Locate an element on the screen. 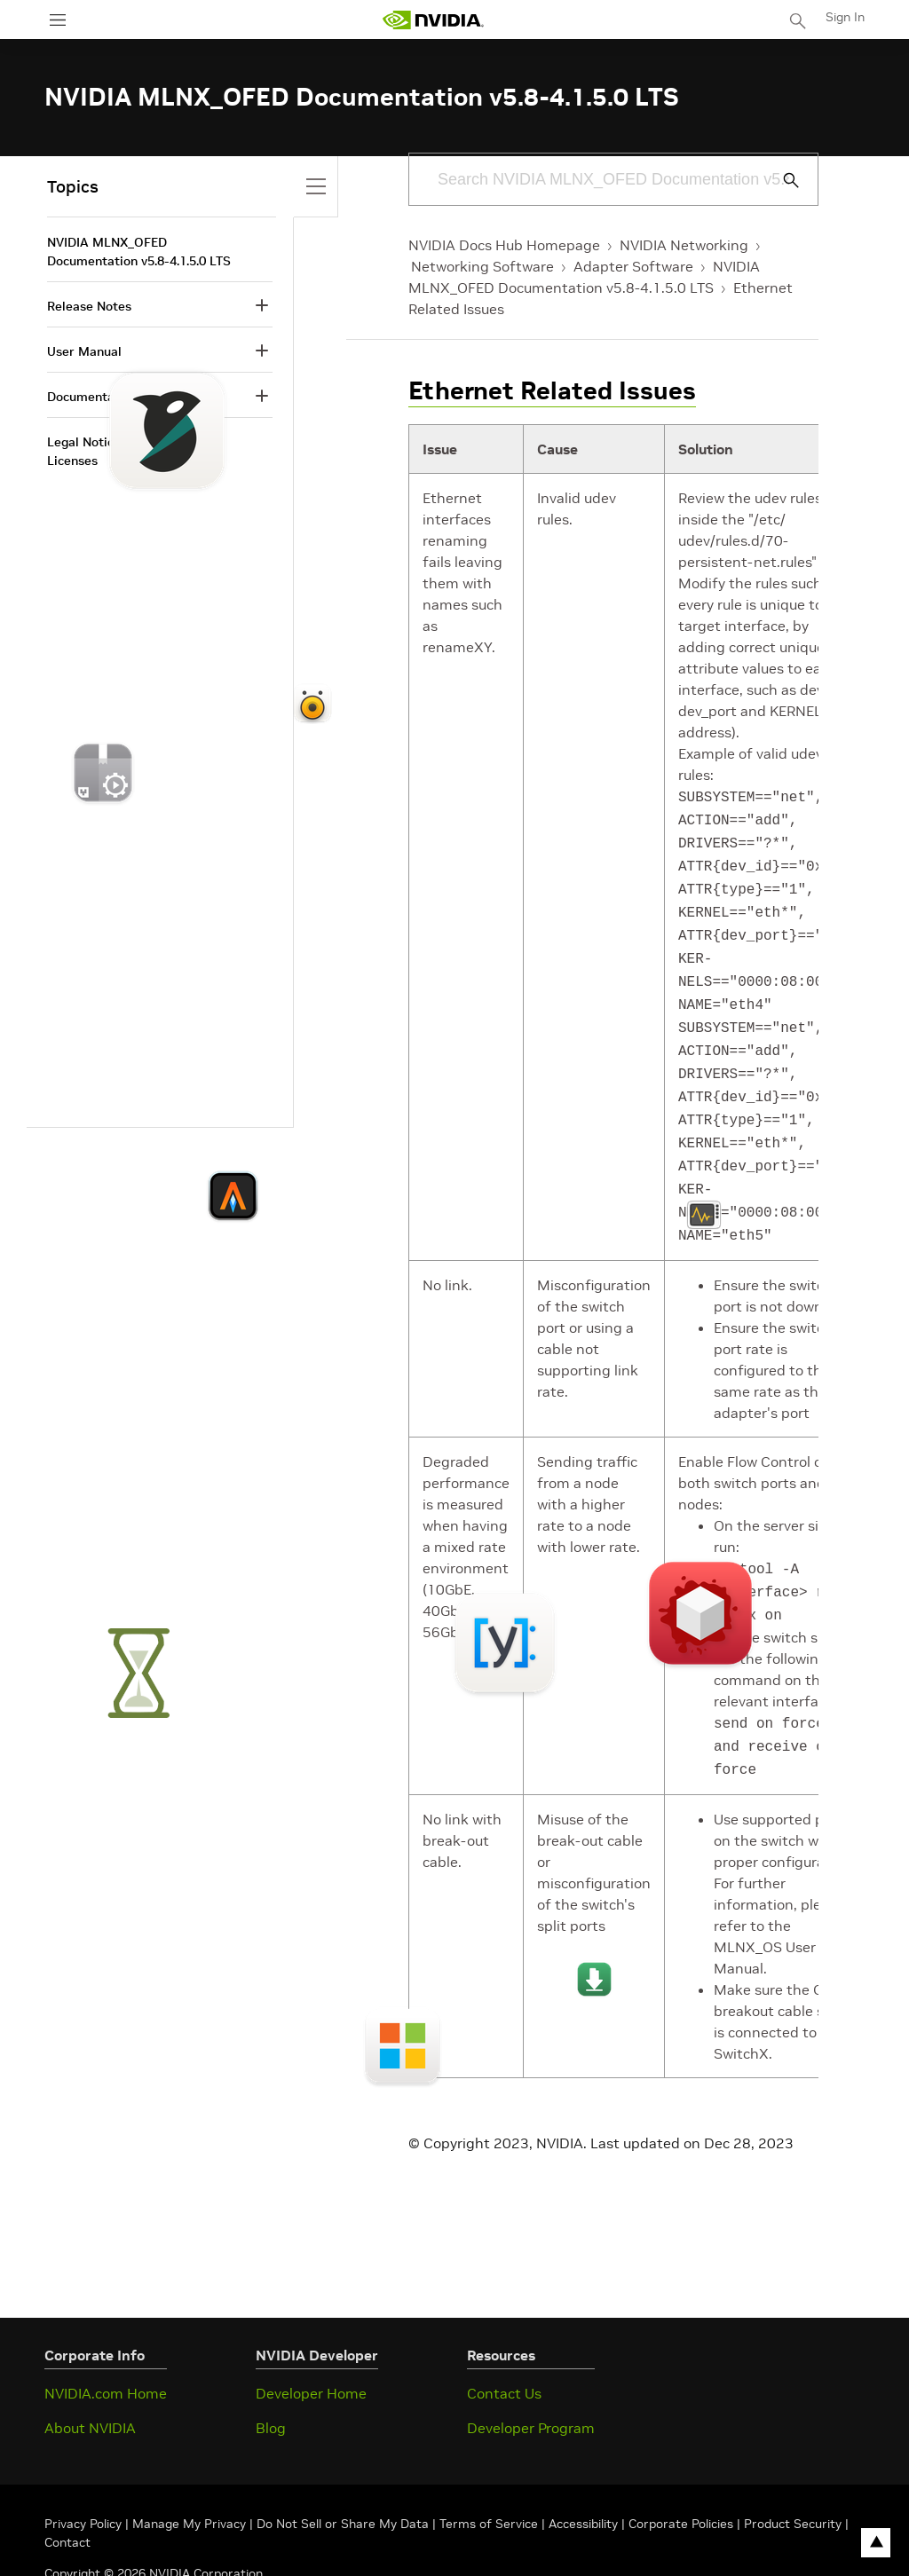  open orca slicer 3d printing software is located at coordinates (167, 430).